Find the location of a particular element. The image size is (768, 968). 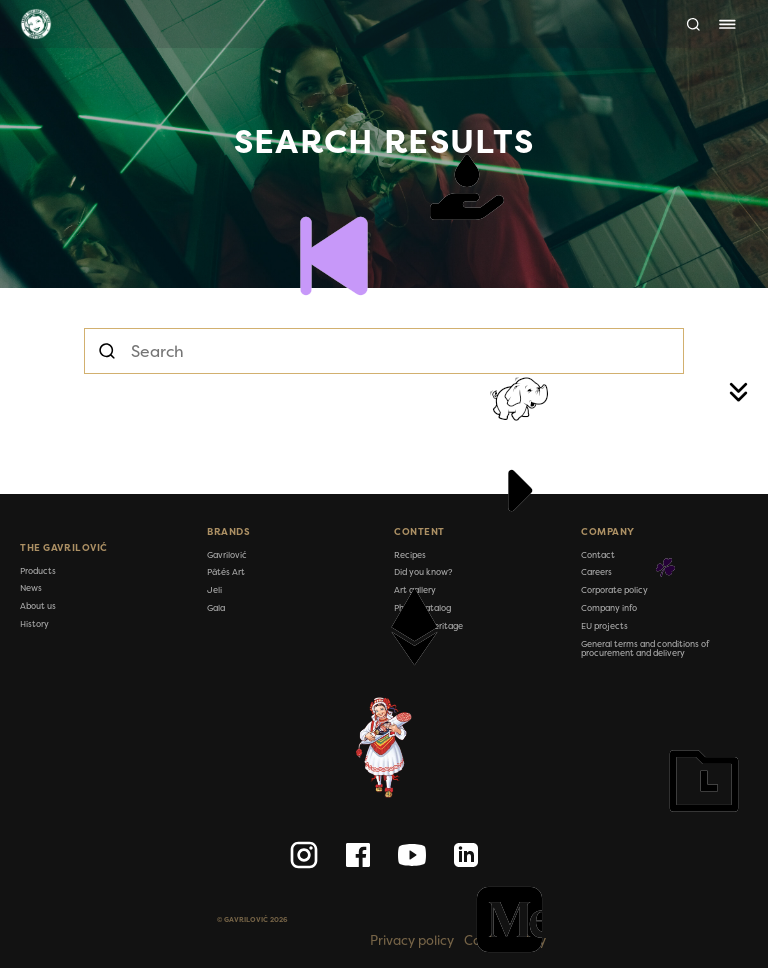

open Medium app or website is located at coordinates (509, 919).